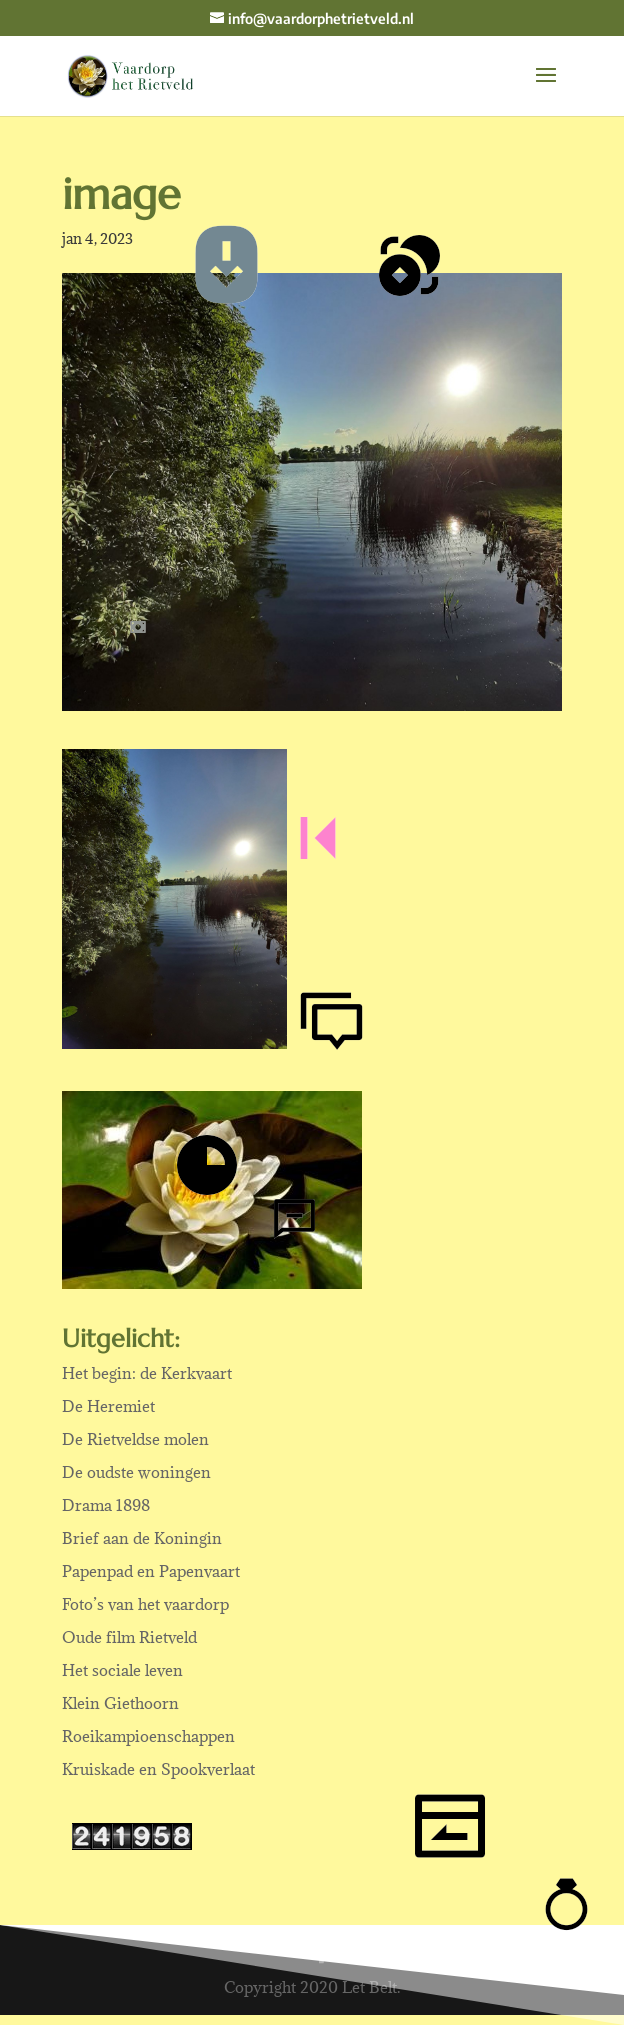 This screenshot has height=2025, width=624. What do you see at coordinates (409, 265) in the screenshot?
I see `swap or exchange cryptocurrency tokens` at bounding box center [409, 265].